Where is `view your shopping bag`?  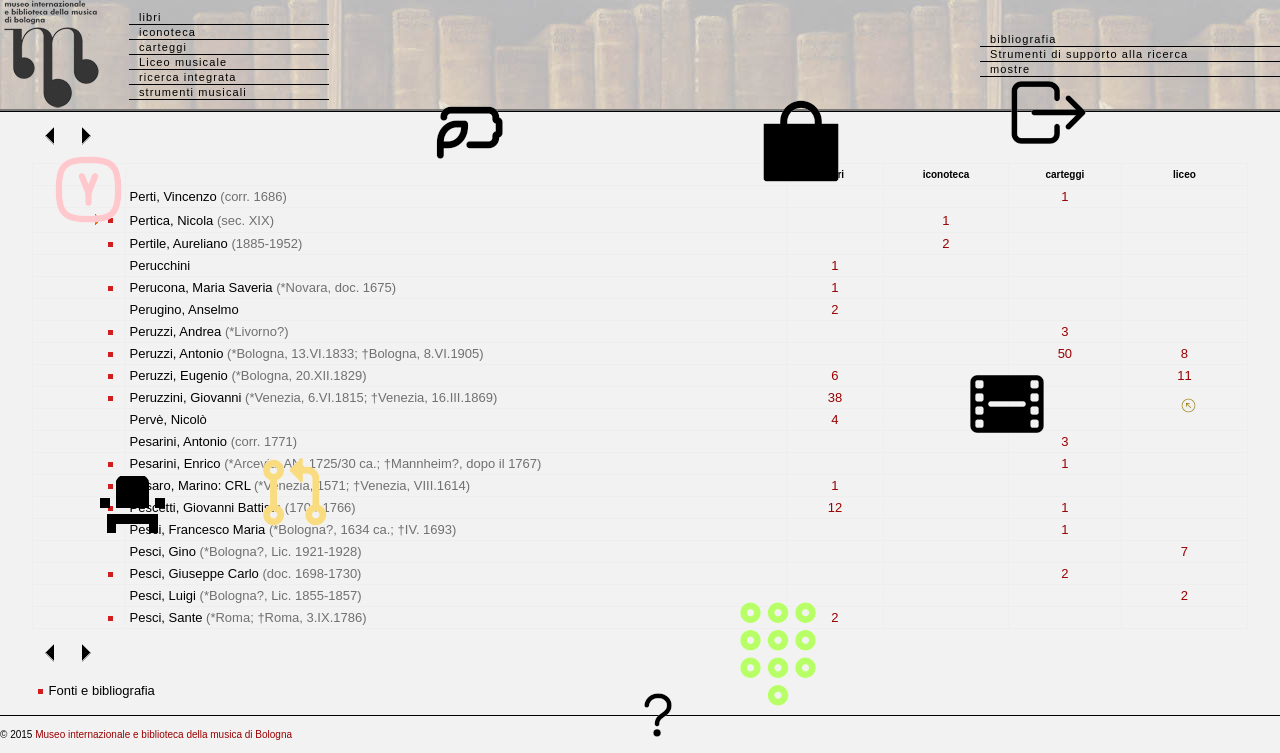
view your shopping bag is located at coordinates (801, 141).